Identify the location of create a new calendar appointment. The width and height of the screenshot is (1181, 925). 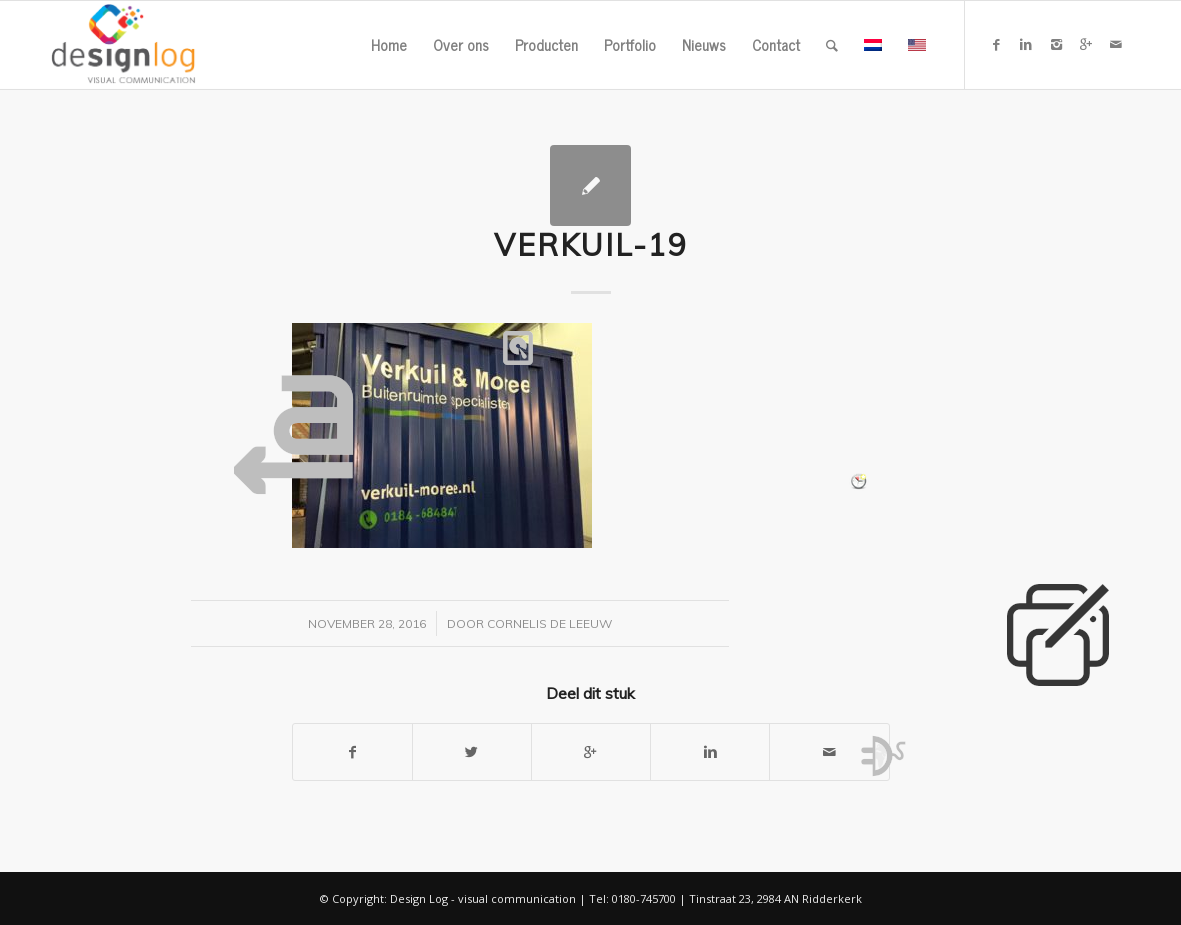
(859, 481).